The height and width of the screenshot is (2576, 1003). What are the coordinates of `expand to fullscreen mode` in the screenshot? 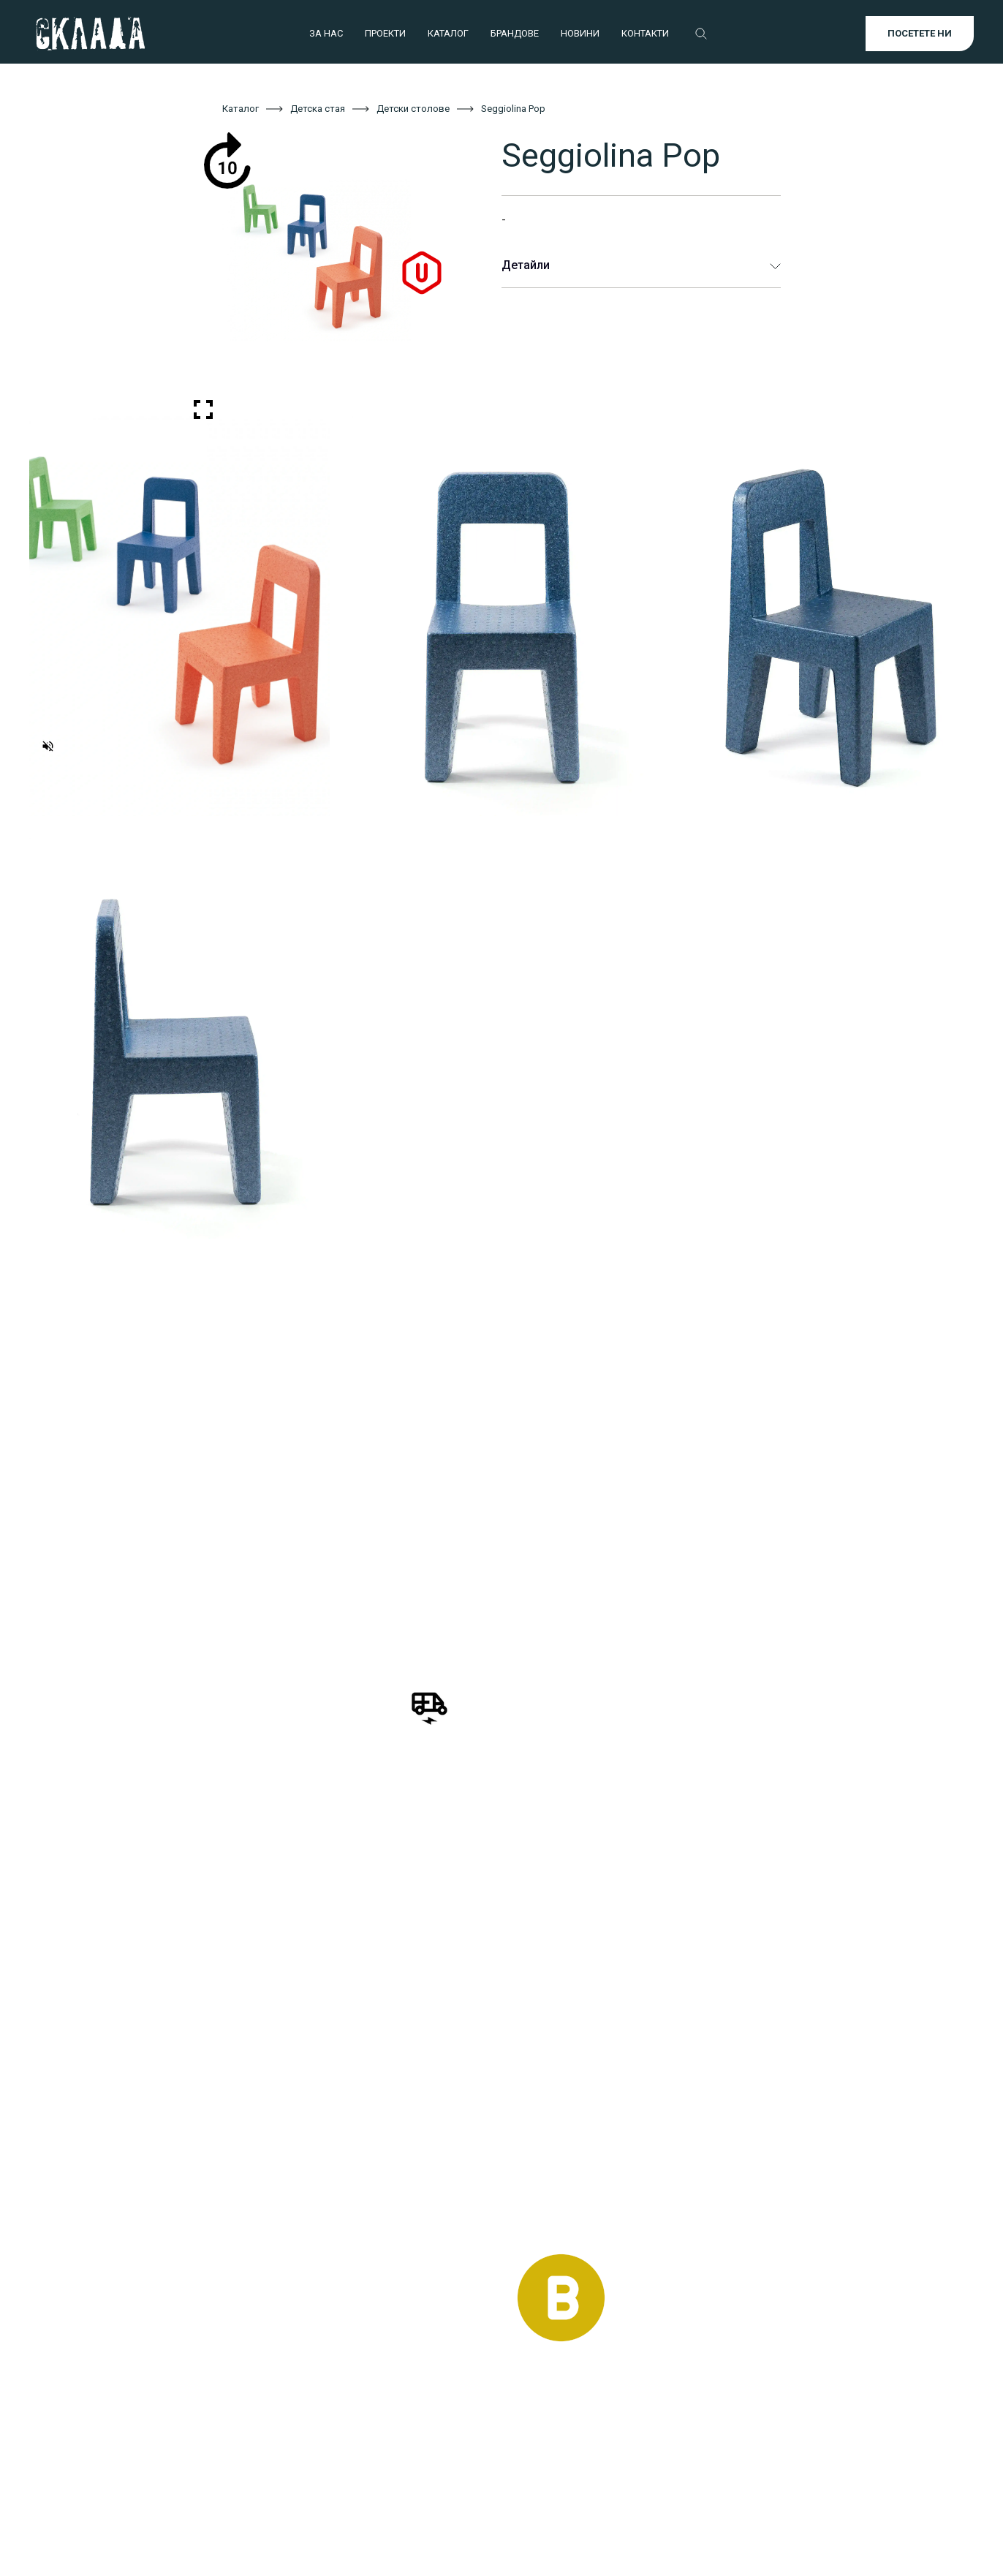 It's located at (203, 409).